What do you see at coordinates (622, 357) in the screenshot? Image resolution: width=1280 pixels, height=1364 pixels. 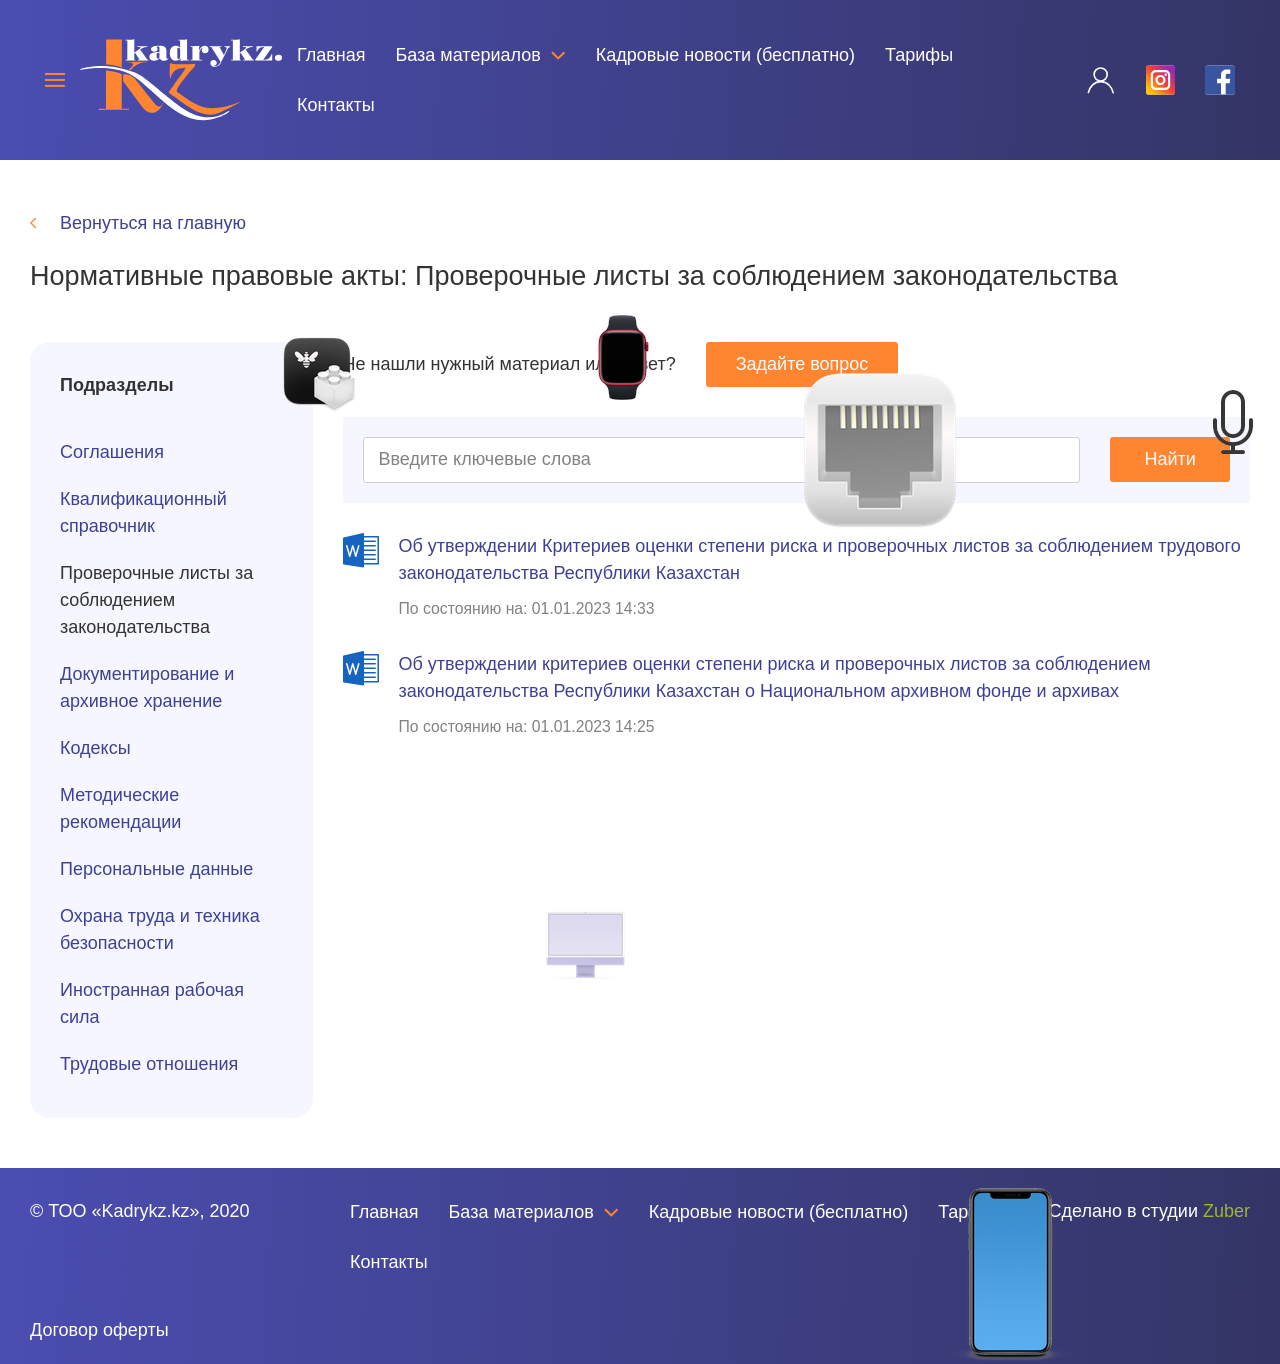 I see `apple watch series 8 device icon` at bounding box center [622, 357].